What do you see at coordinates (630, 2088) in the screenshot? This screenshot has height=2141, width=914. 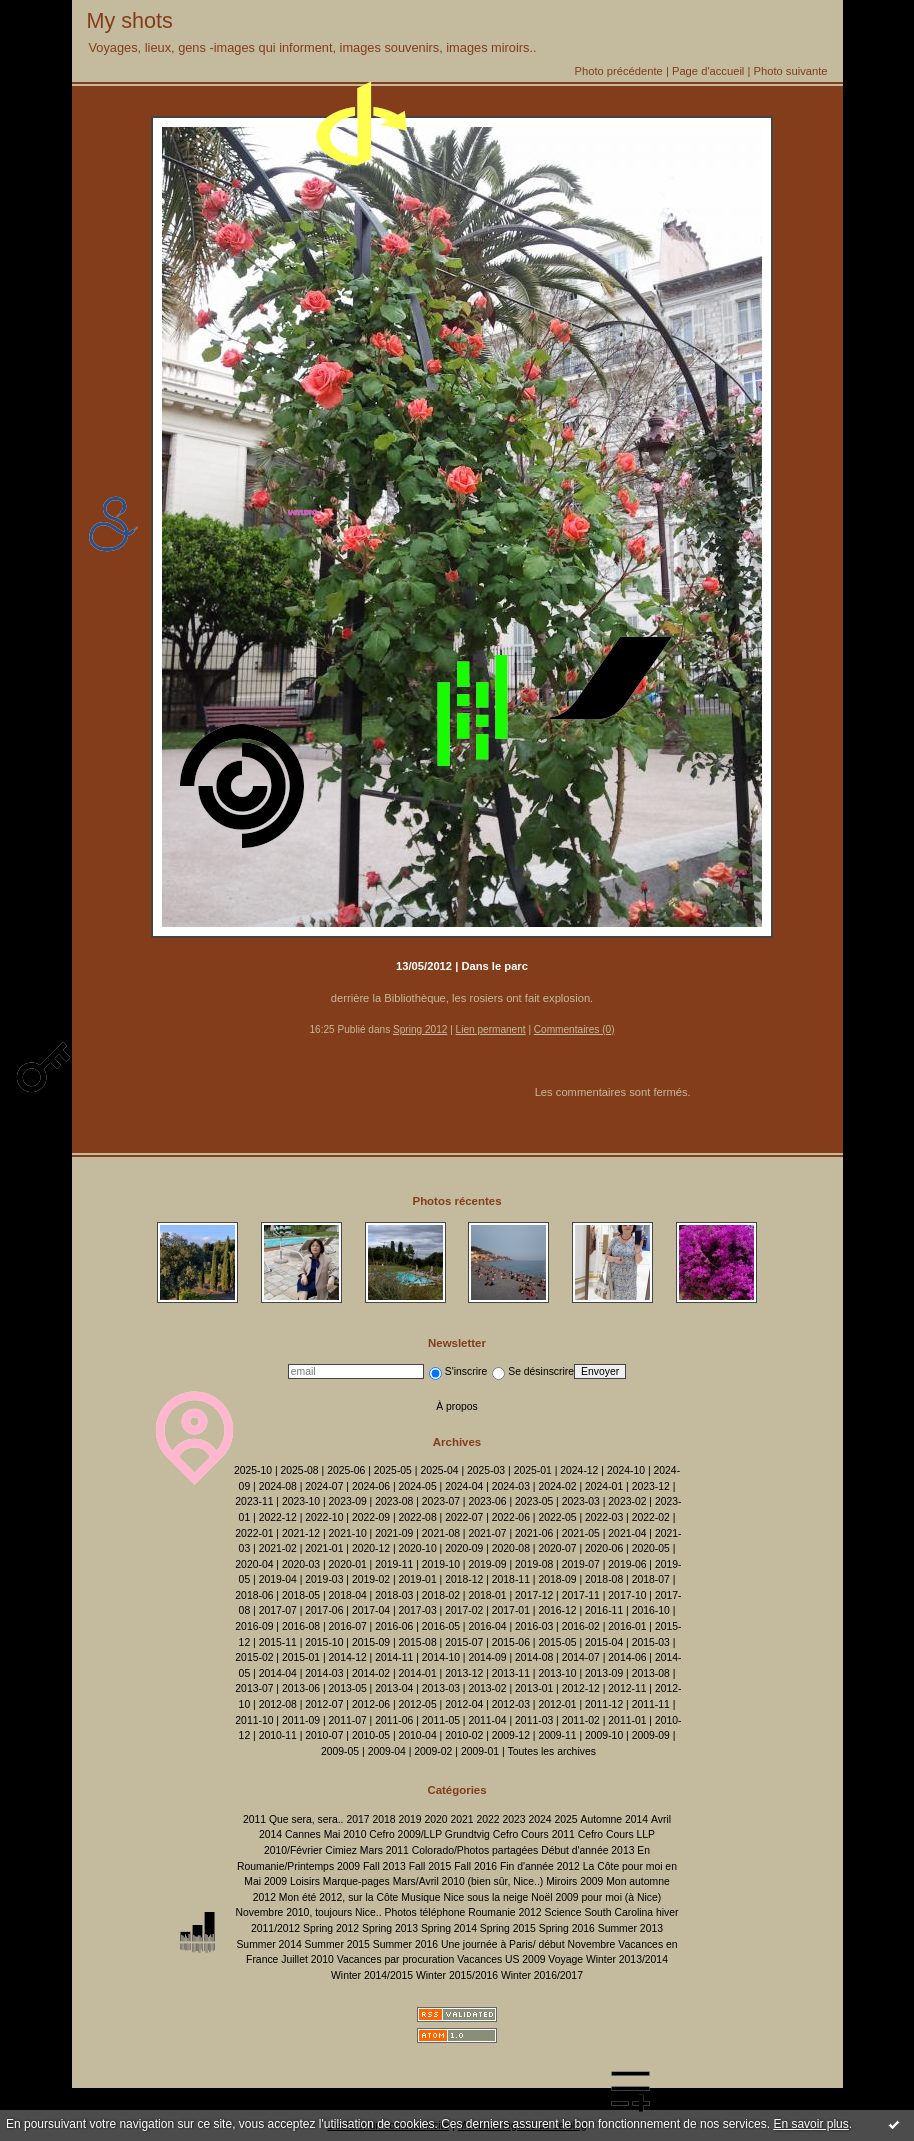 I see `add a new menu item` at bounding box center [630, 2088].